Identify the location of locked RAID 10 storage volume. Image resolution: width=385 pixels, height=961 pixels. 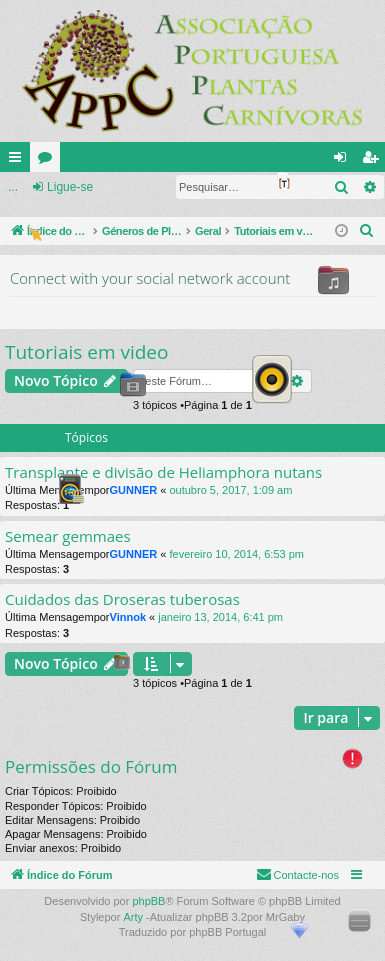
(70, 489).